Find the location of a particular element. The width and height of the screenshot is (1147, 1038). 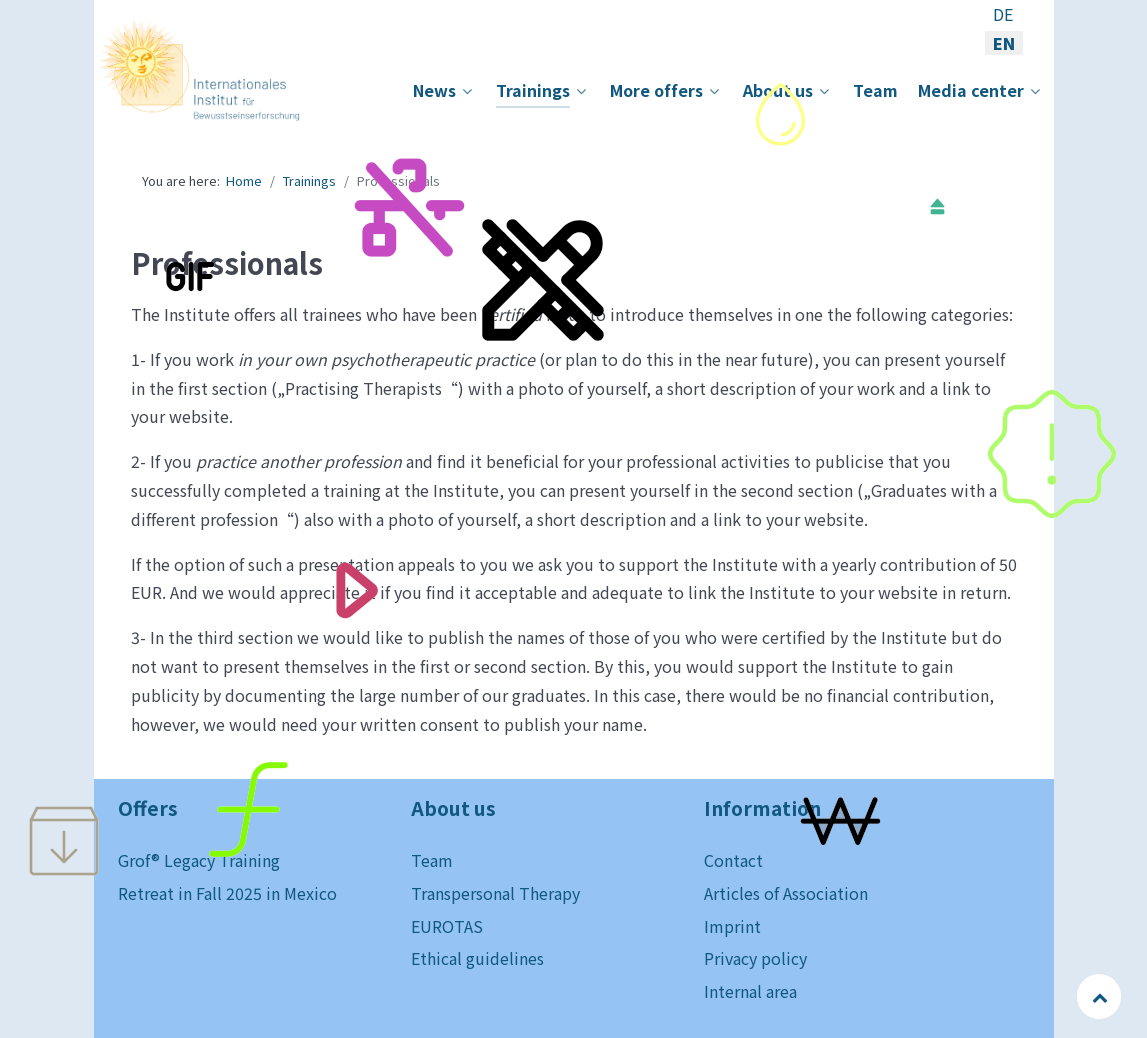

navigate to the next screen or step is located at coordinates (352, 590).